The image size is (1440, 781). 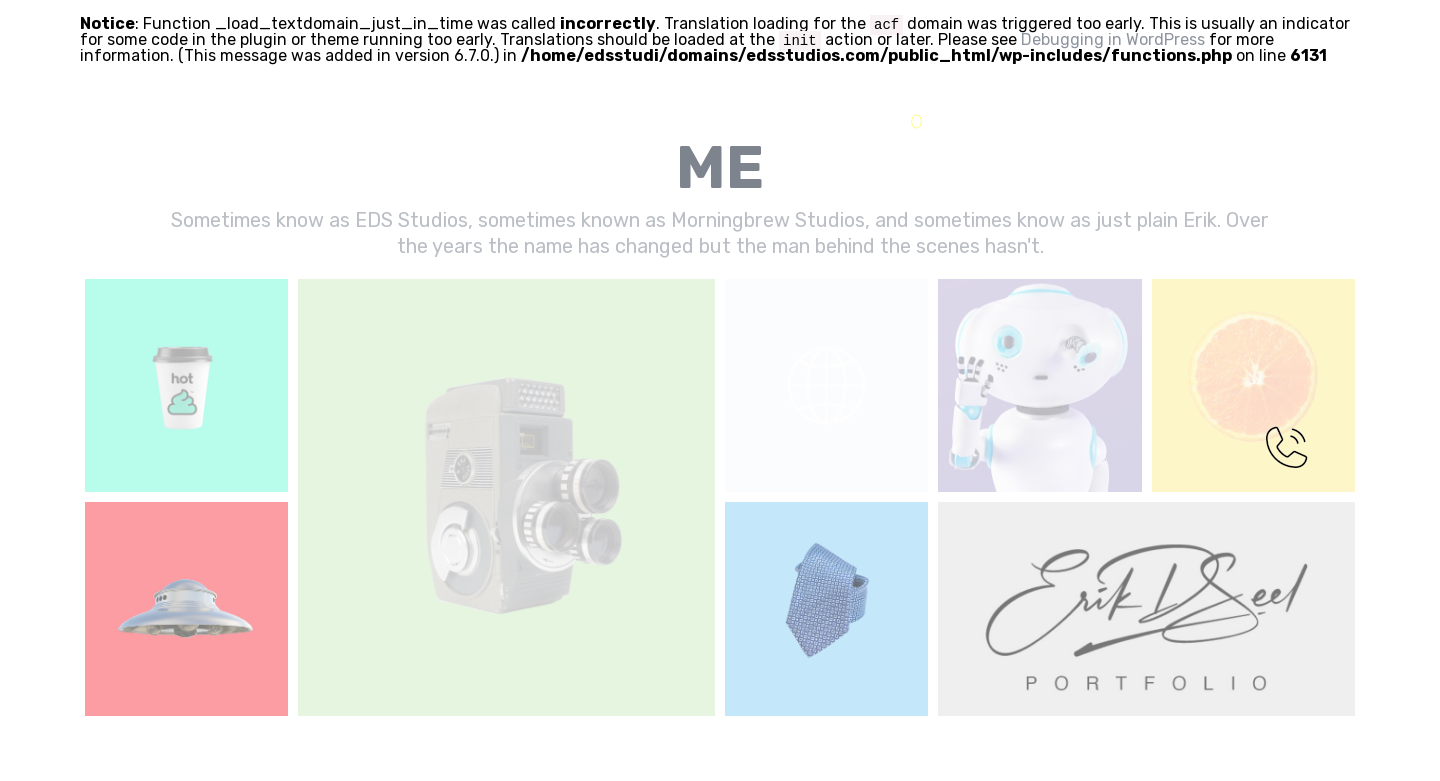 I want to click on represents the number zero in a numeric input or display, so click(x=916, y=121).